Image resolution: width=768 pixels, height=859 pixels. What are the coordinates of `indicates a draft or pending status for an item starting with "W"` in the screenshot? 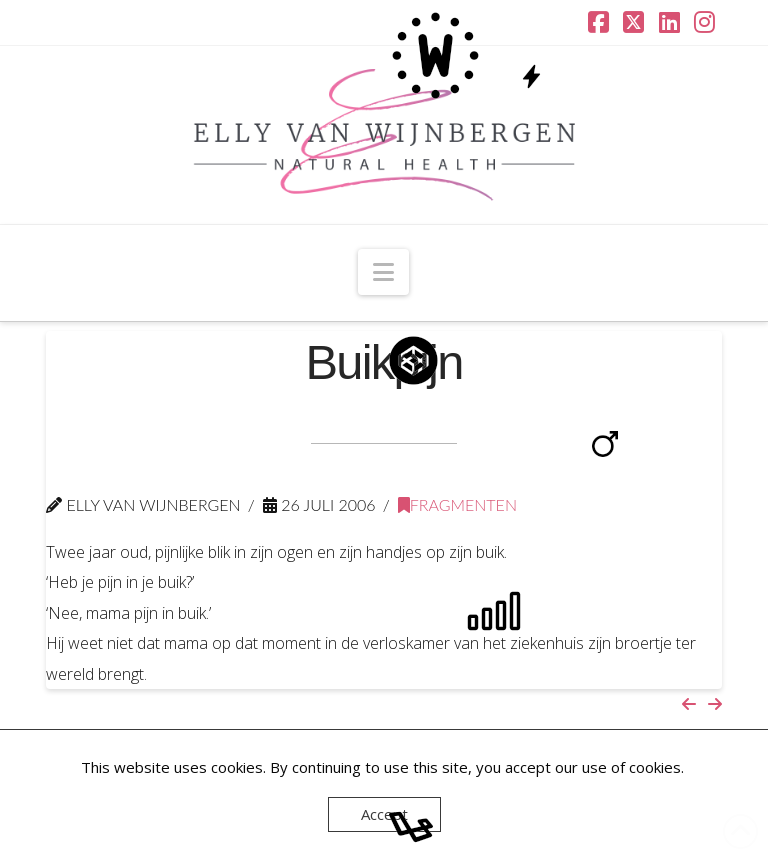 It's located at (435, 55).